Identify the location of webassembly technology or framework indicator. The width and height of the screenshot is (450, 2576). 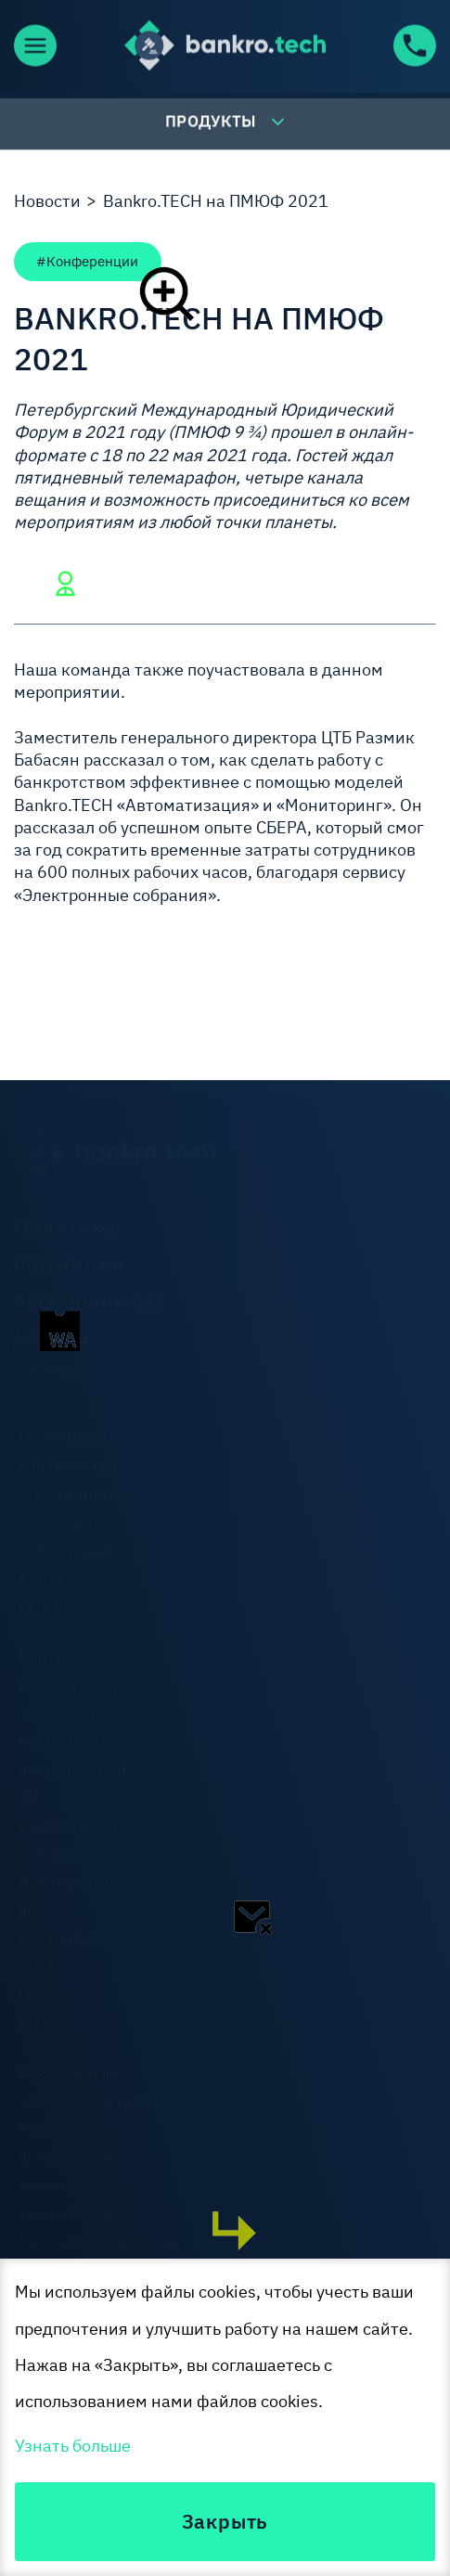
(59, 1331).